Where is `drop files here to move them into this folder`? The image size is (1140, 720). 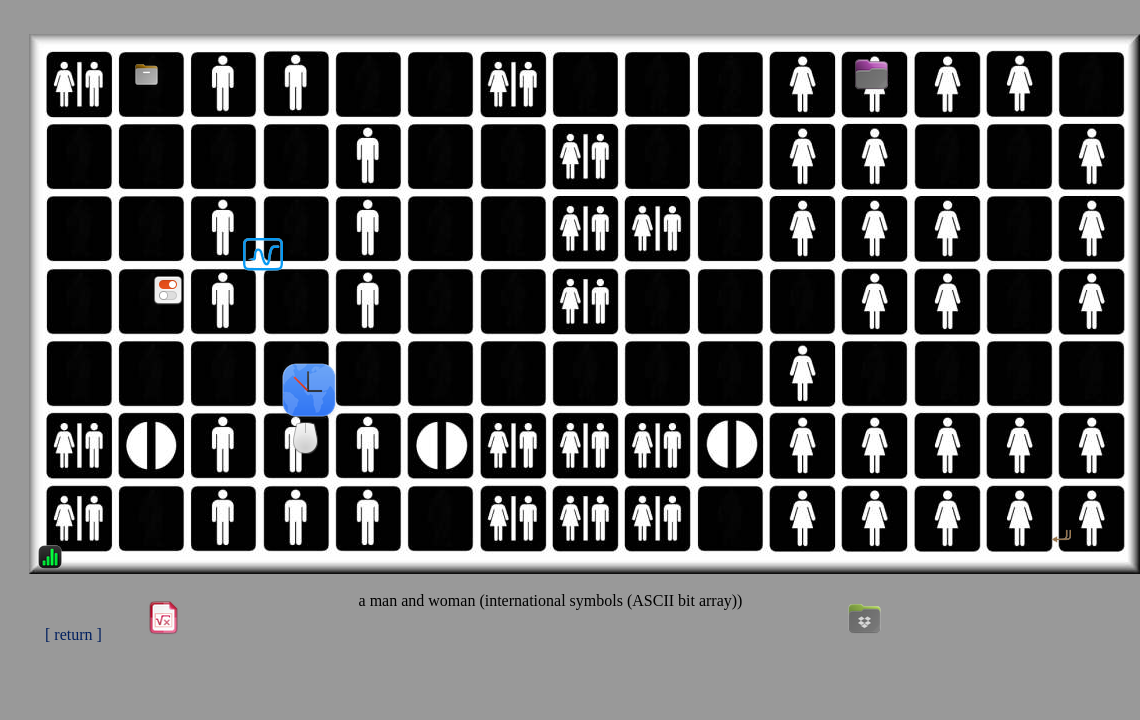
drop files here to move them into this folder is located at coordinates (871, 73).